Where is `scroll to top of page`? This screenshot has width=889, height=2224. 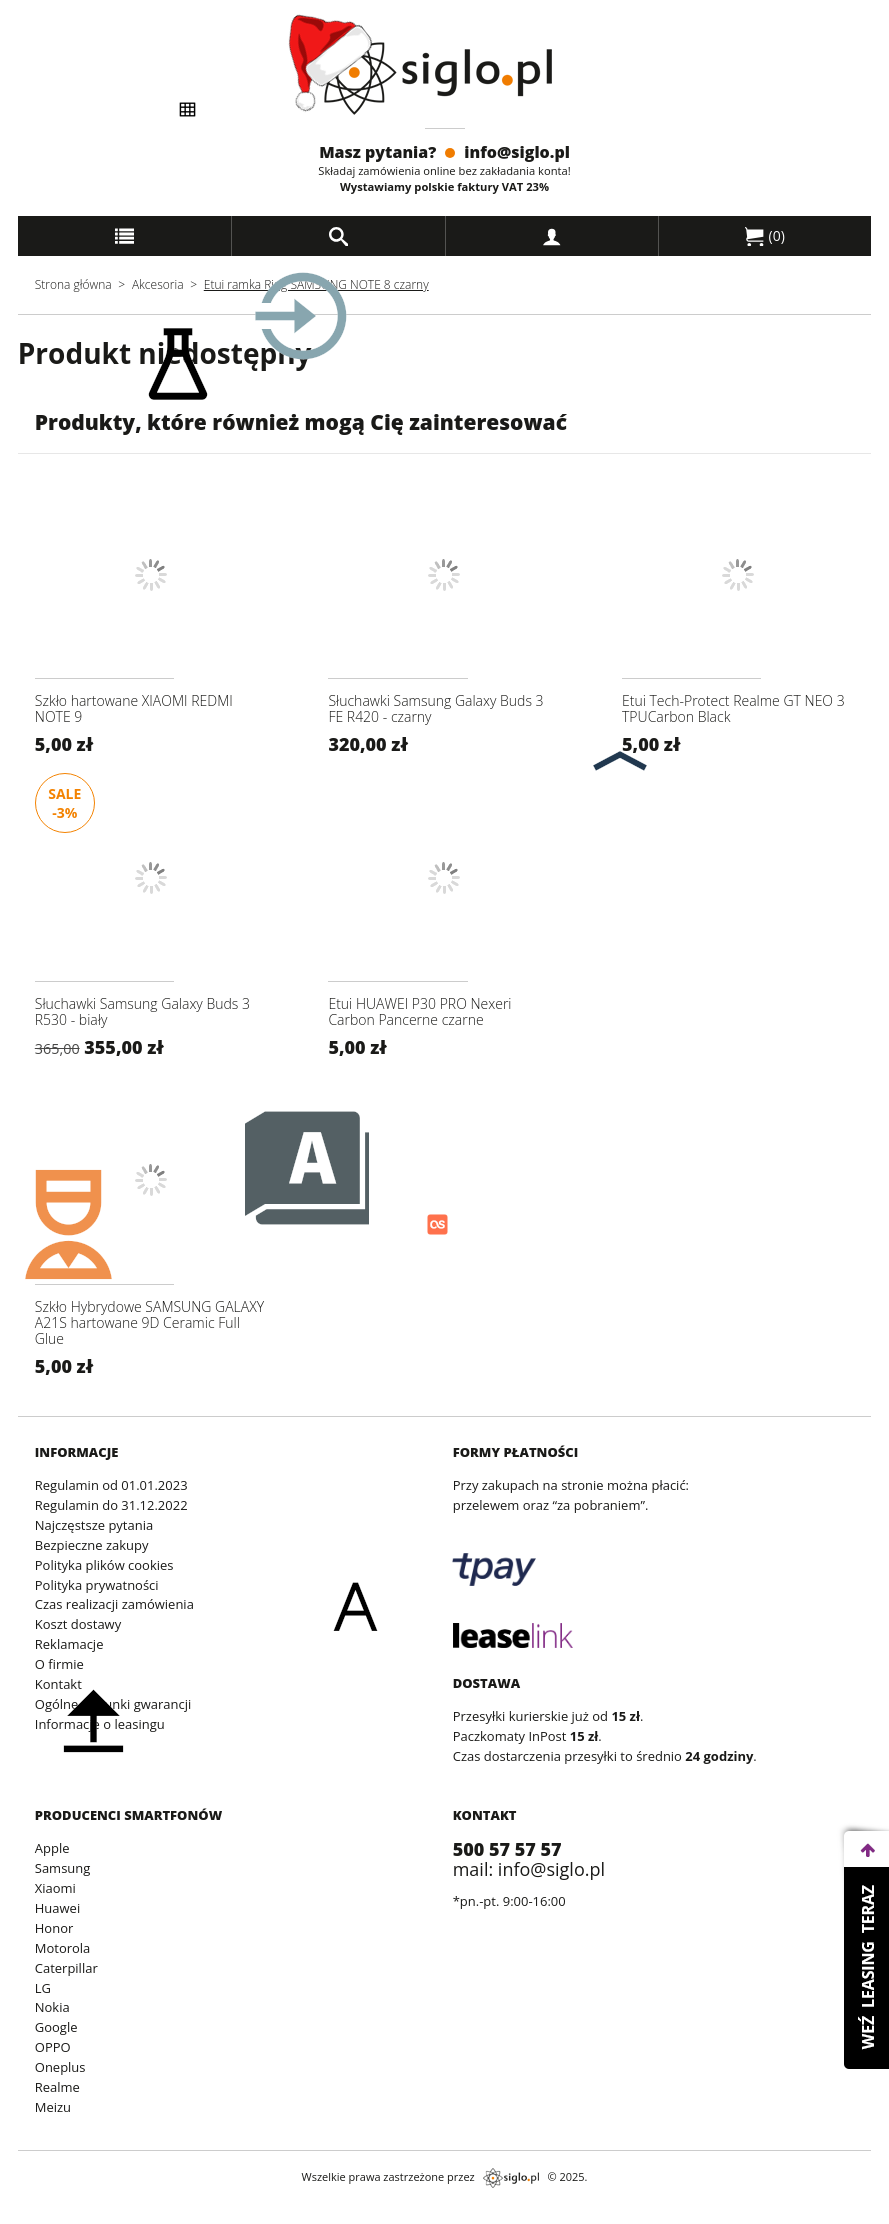
scroll to top of page is located at coordinates (620, 762).